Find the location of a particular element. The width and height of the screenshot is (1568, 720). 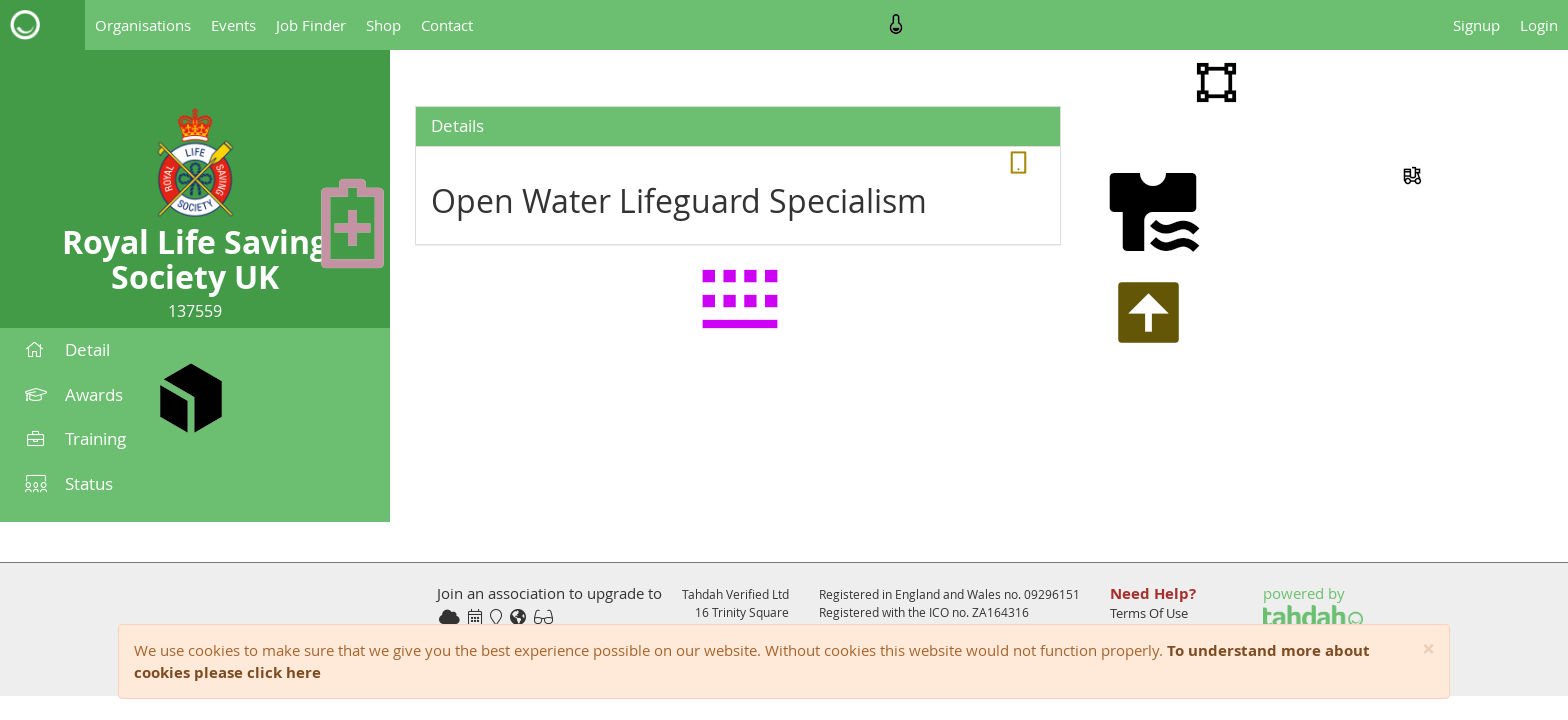

edit shape or object boundaries is located at coordinates (1216, 82).